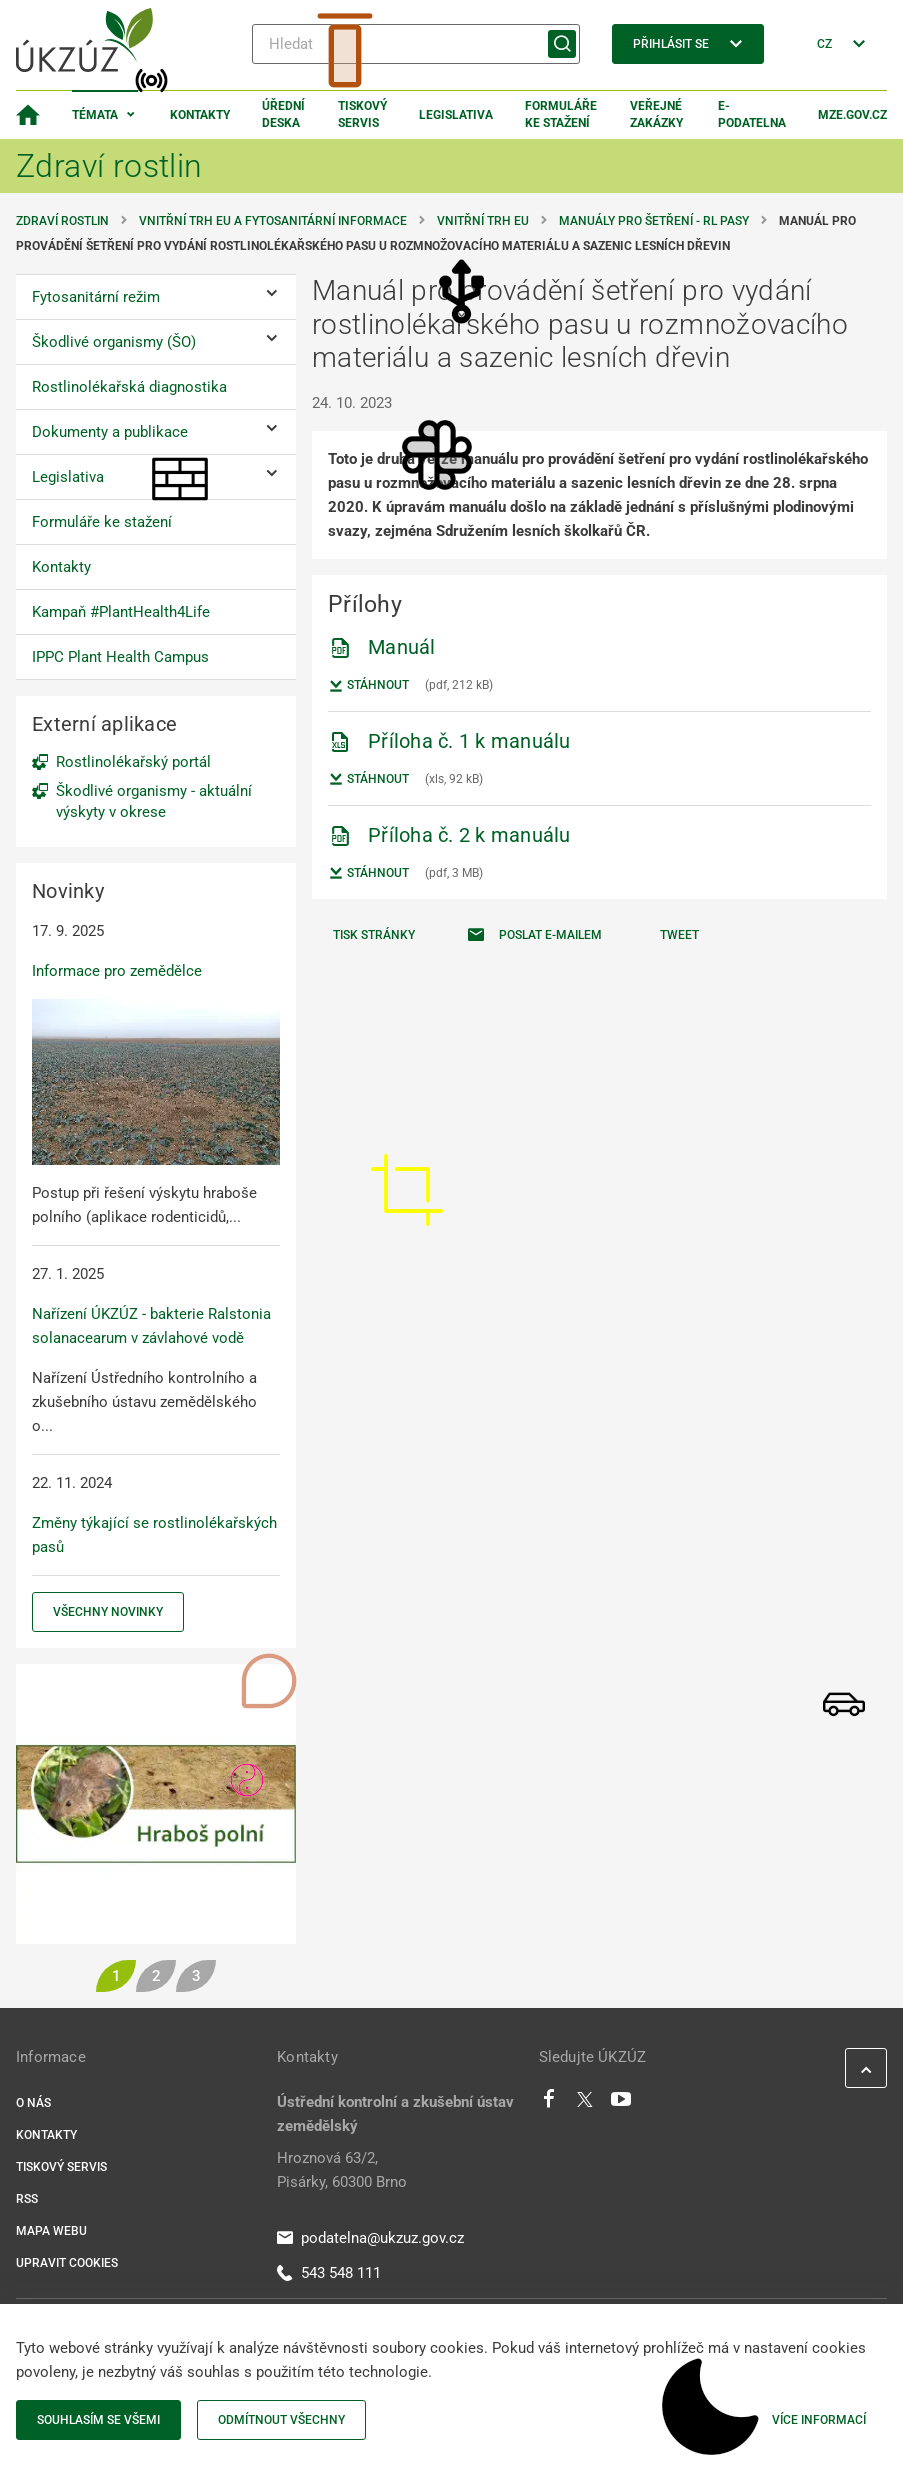 This screenshot has height=2480, width=903. Describe the element at coordinates (268, 1682) in the screenshot. I see `open chat or messaging` at that location.